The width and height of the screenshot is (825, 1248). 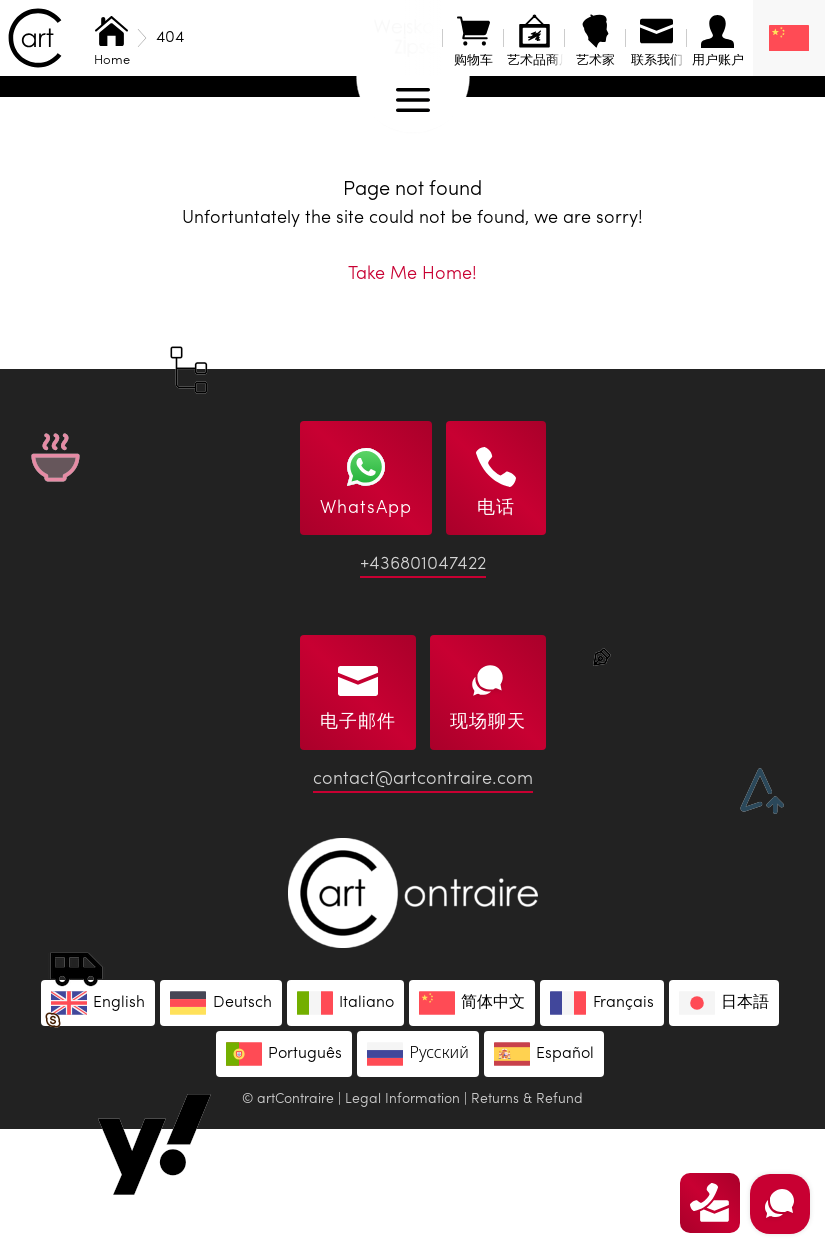 What do you see at coordinates (187, 370) in the screenshot?
I see `view hierarchical folder structure` at bounding box center [187, 370].